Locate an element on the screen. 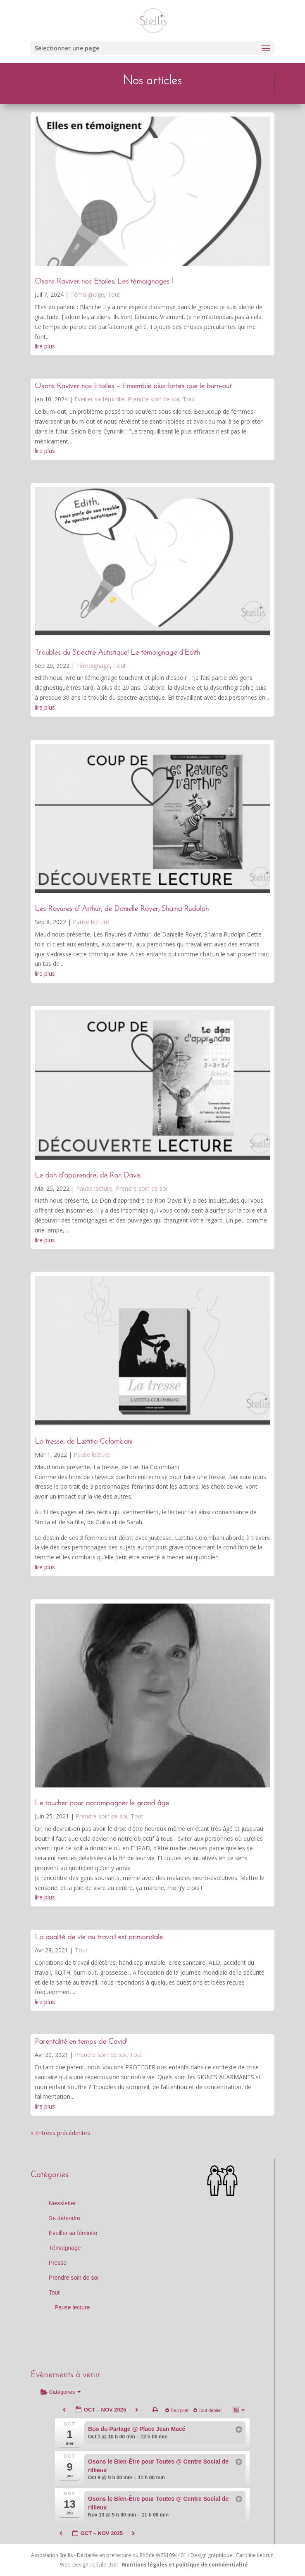  toggle brightness or light mode is located at coordinates (113, 601).